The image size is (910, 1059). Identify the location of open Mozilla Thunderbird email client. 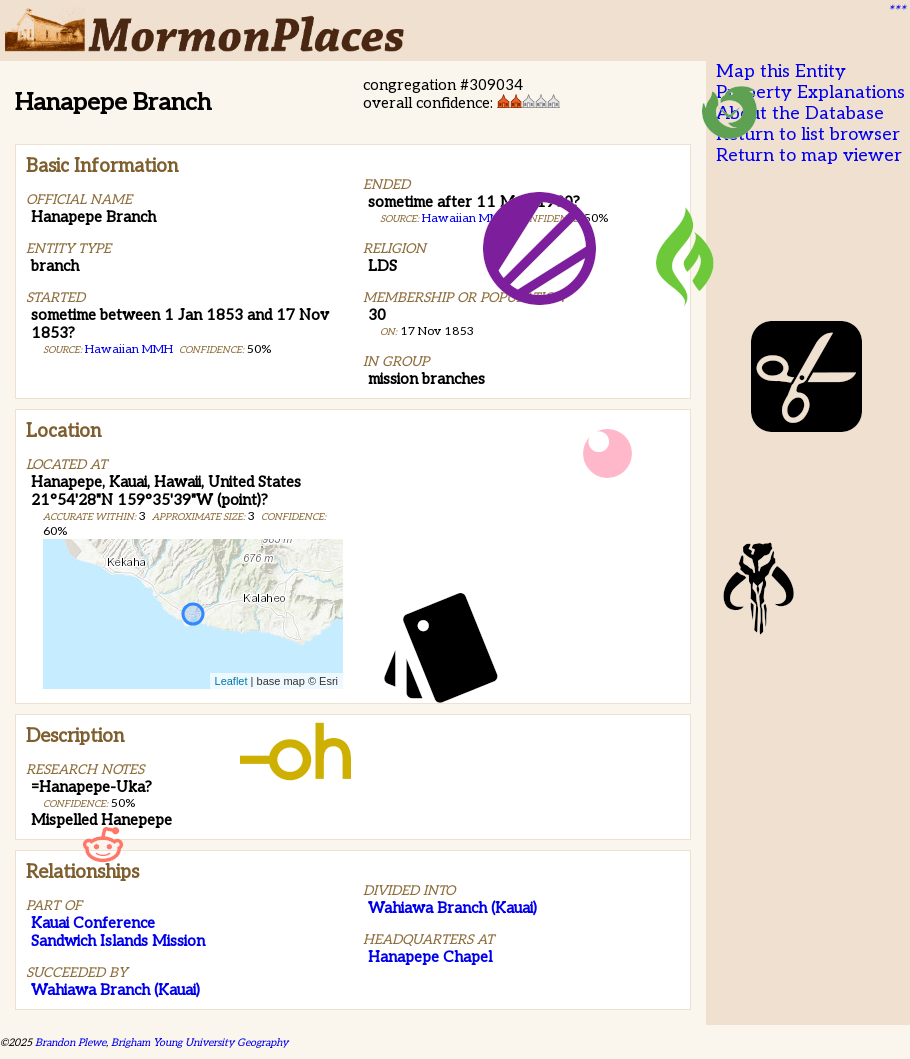
(729, 112).